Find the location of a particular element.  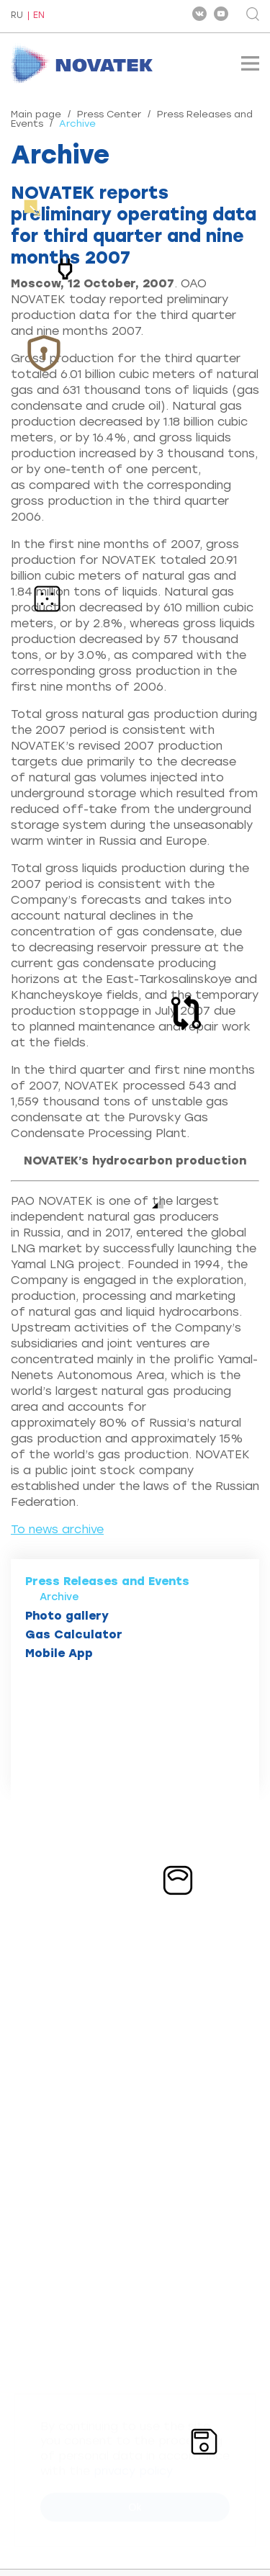

indicates weak cellular signal strength is located at coordinates (158, 1203).